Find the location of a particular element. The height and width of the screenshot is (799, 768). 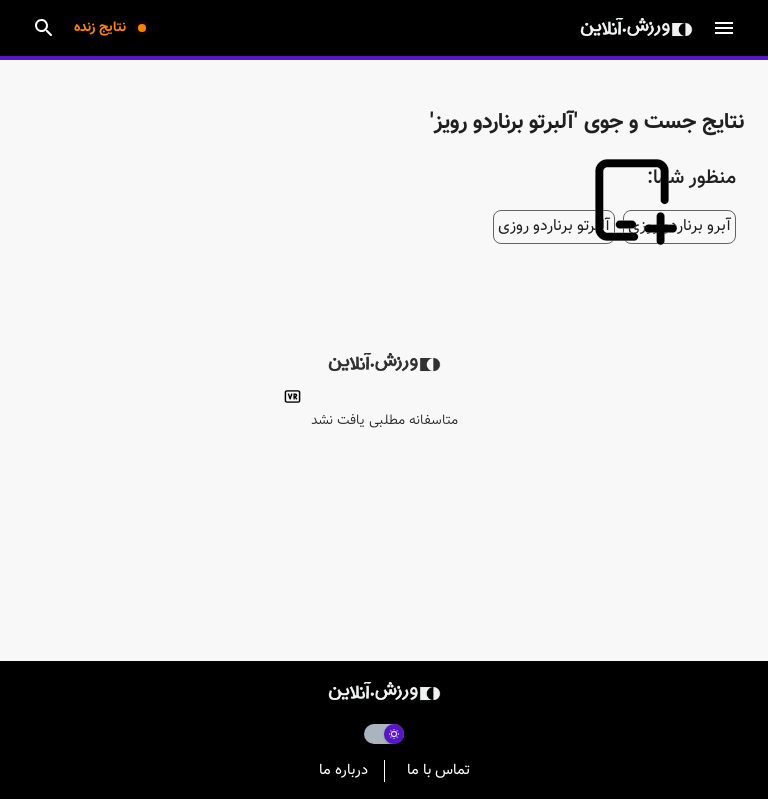

add a new iPad device is located at coordinates (632, 200).